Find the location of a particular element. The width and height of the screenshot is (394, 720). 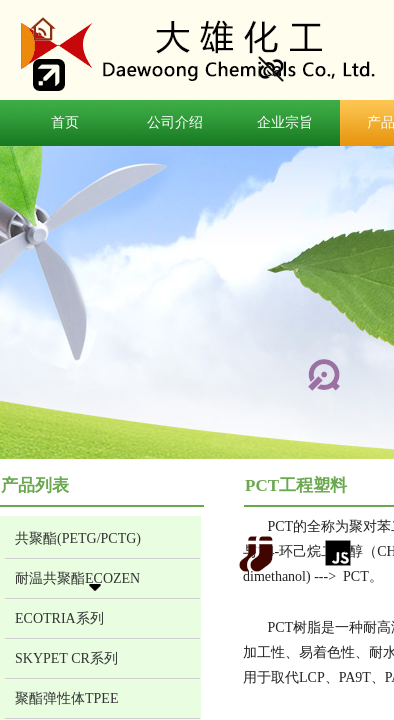

expand a dropdown menu is located at coordinates (95, 587).